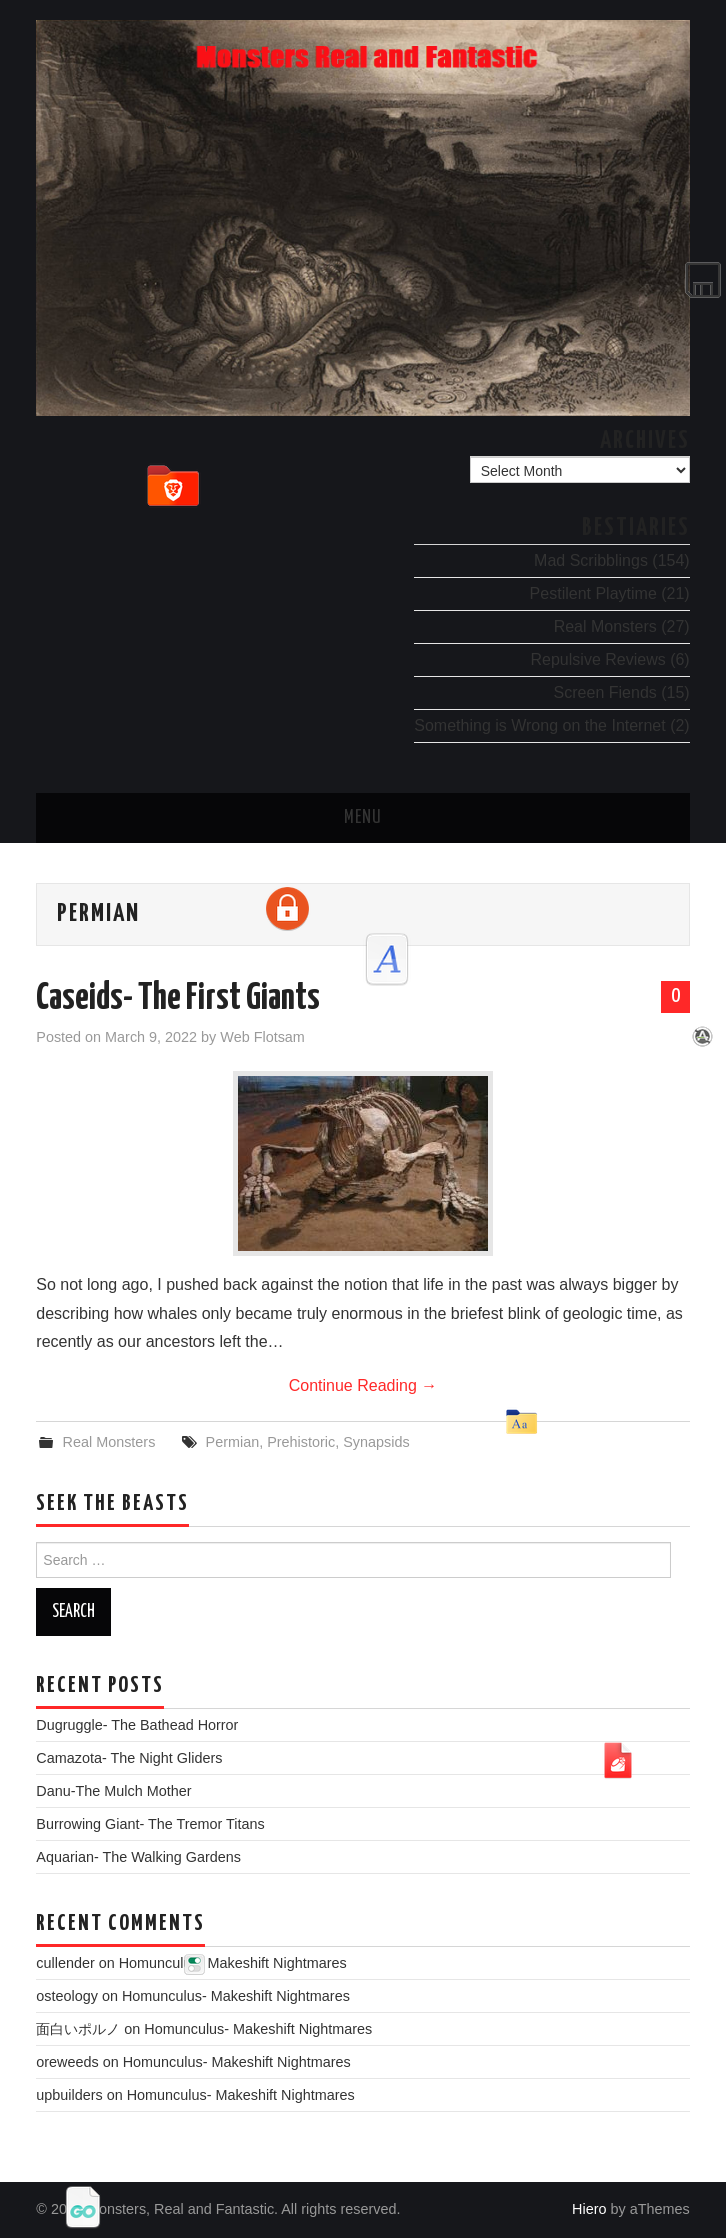  What do you see at coordinates (618, 1761) in the screenshot?
I see `a ruby programming language file` at bounding box center [618, 1761].